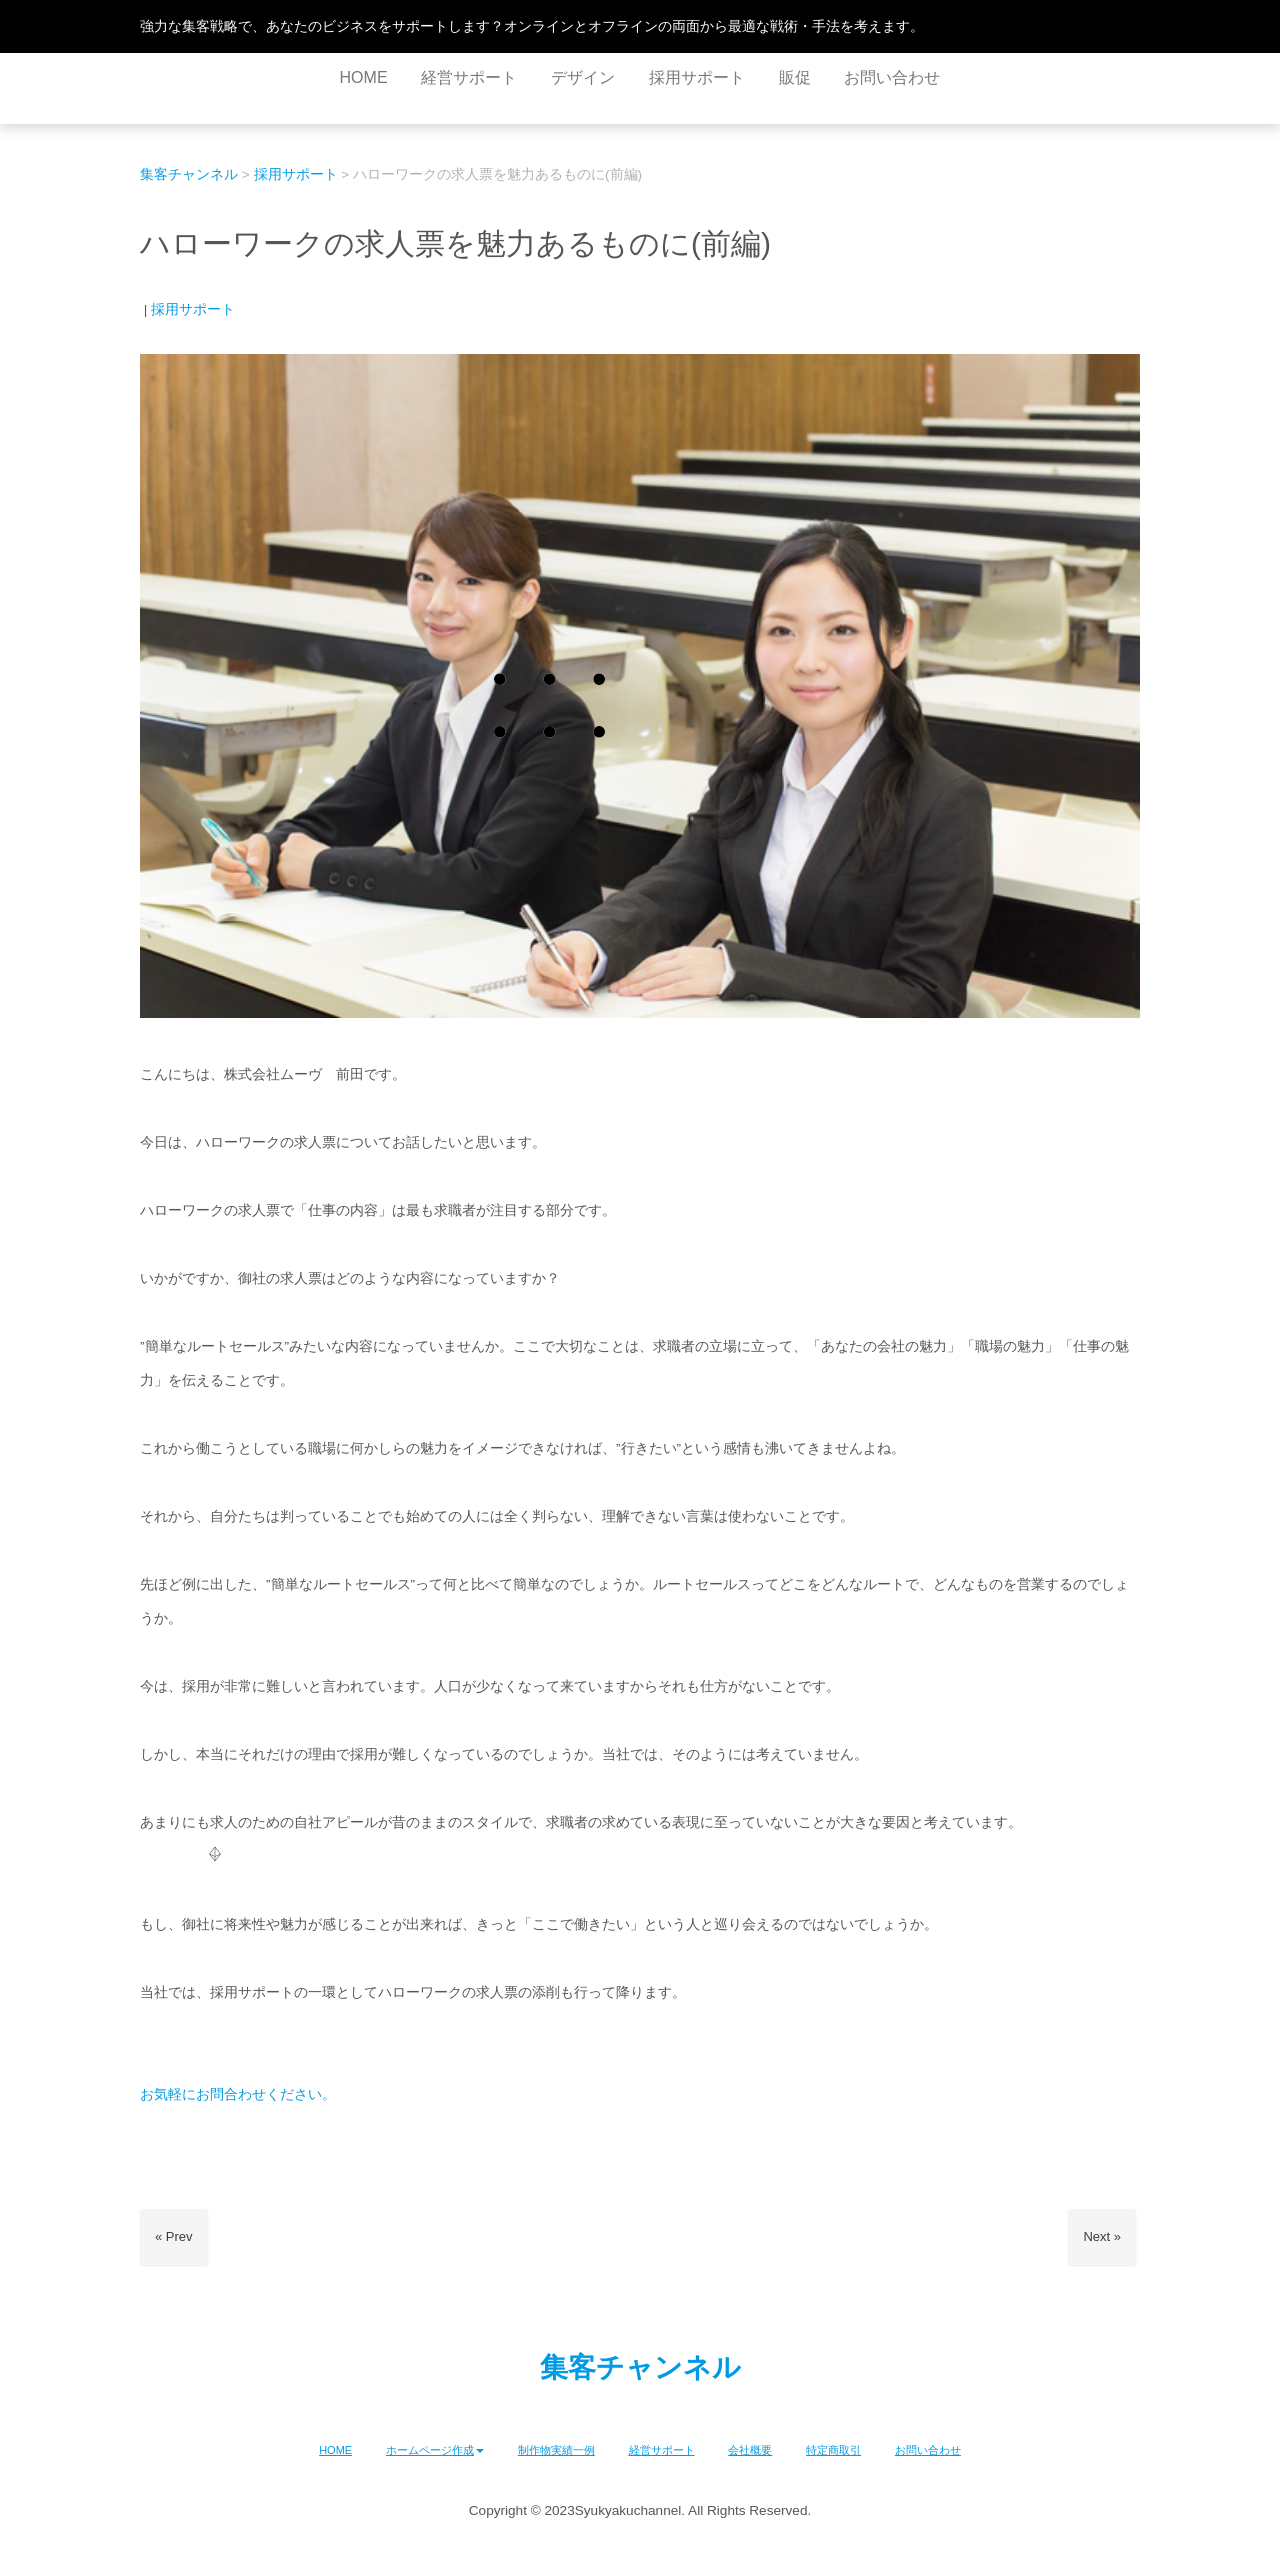  I want to click on view ethereum balance or wallet, so click(215, 1854).